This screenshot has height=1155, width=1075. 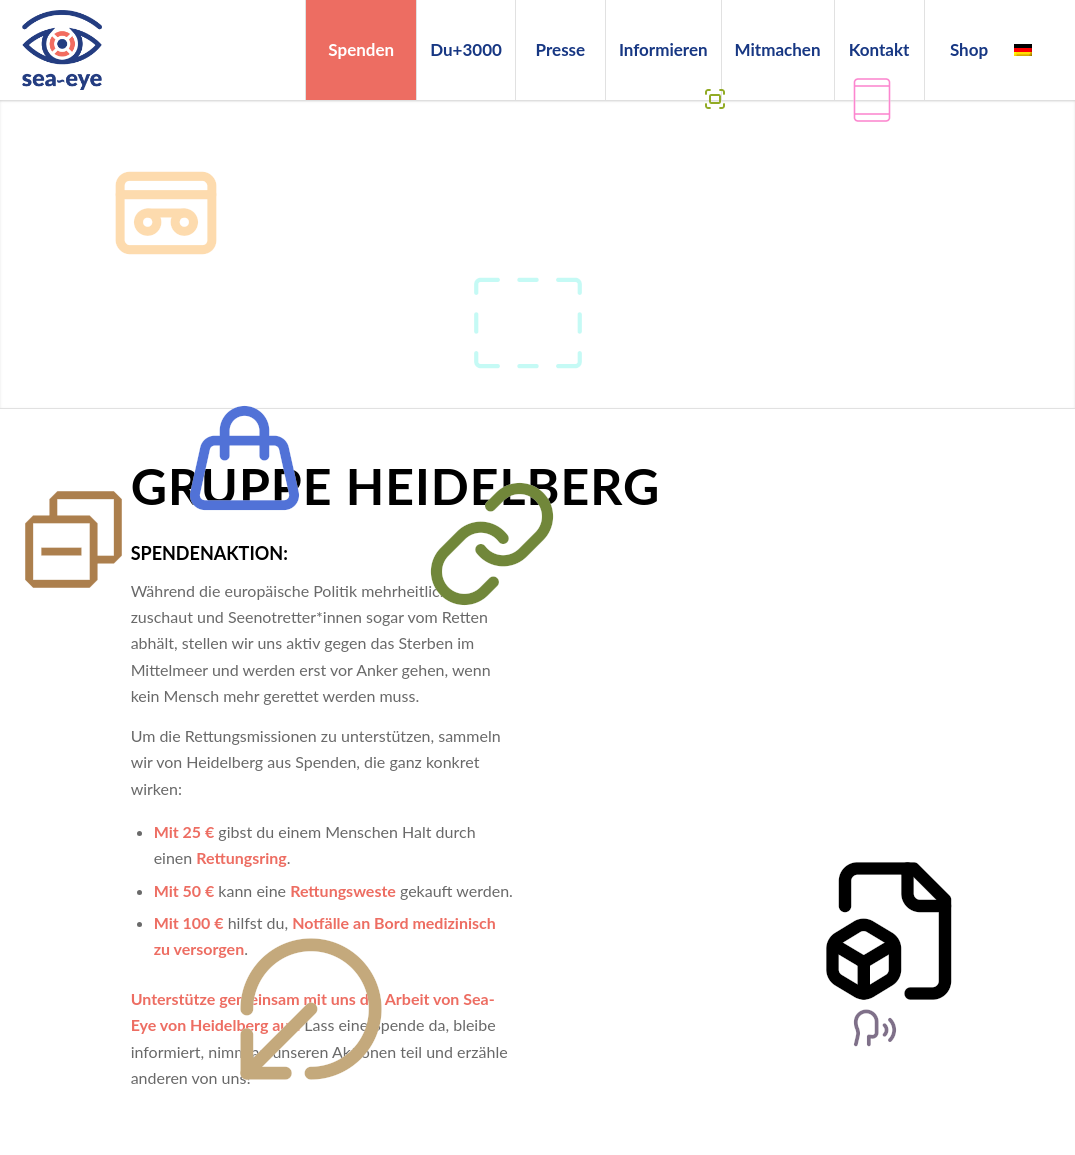 What do you see at coordinates (872, 100) in the screenshot?
I see `switch to tablet view` at bounding box center [872, 100].